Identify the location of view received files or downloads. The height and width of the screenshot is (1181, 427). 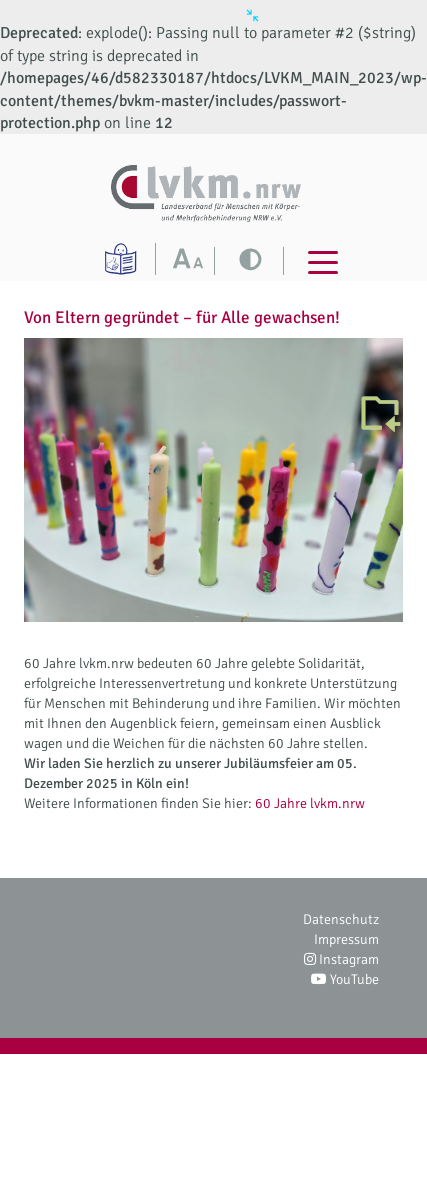
(380, 413).